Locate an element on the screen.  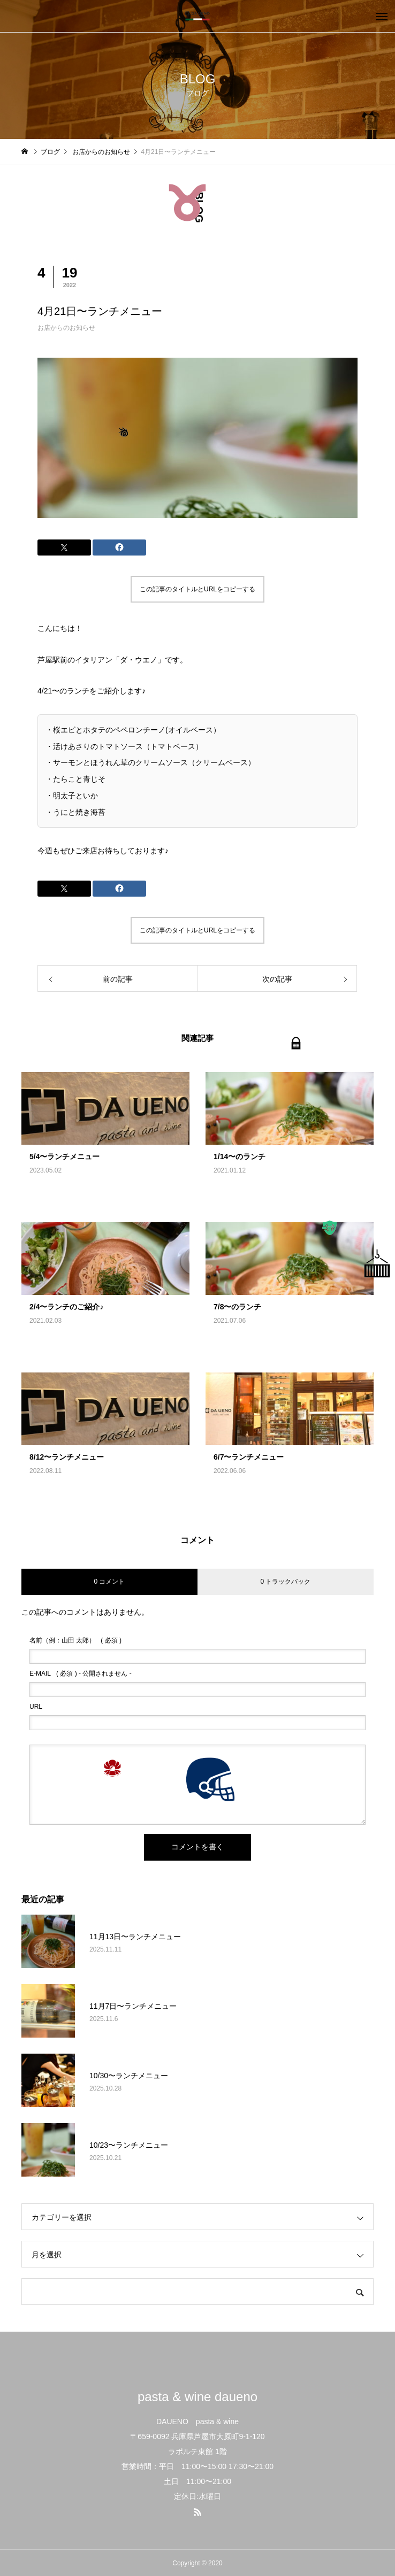
set or manage a security passcode is located at coordinates (296, 1043).